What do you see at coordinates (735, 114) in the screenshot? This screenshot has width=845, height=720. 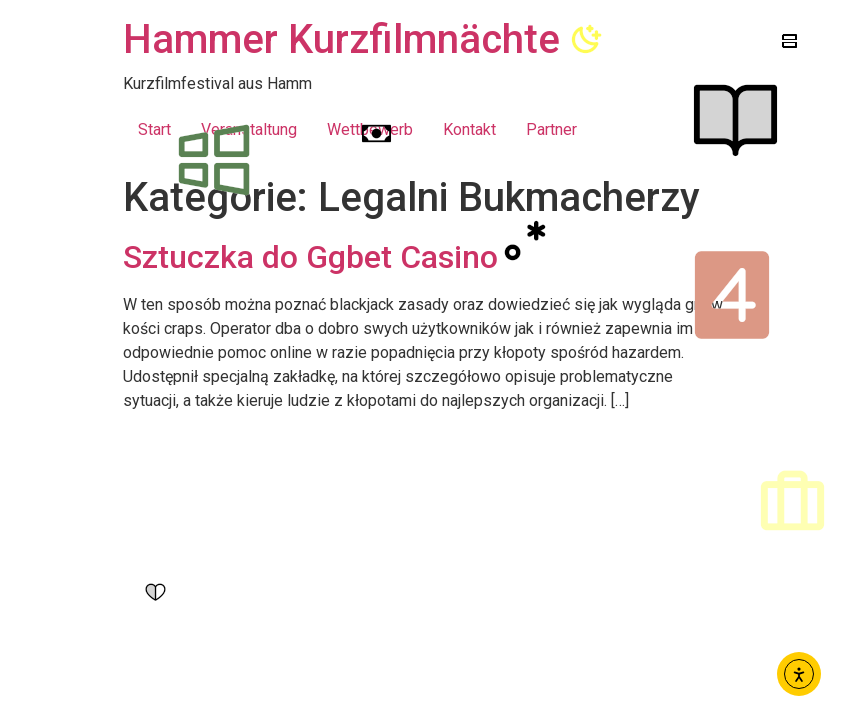 I see `open reading mode or e-book viewer` at bounding box center [735, 114].